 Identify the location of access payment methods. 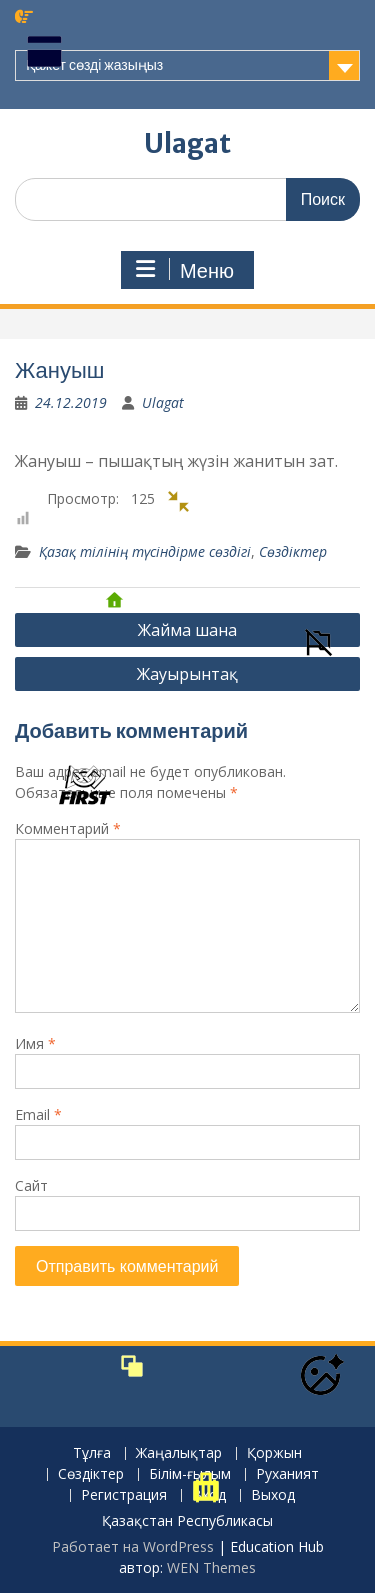
(44, 51).